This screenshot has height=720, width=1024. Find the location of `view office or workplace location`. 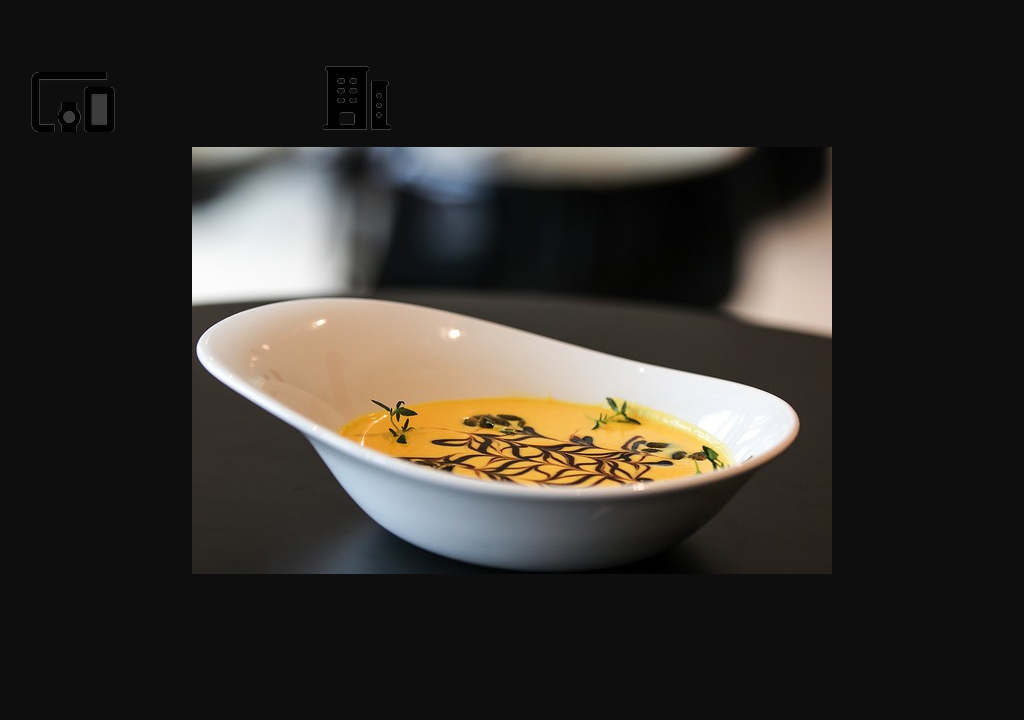

view office or workplace location is located at coordinates (357, 98).